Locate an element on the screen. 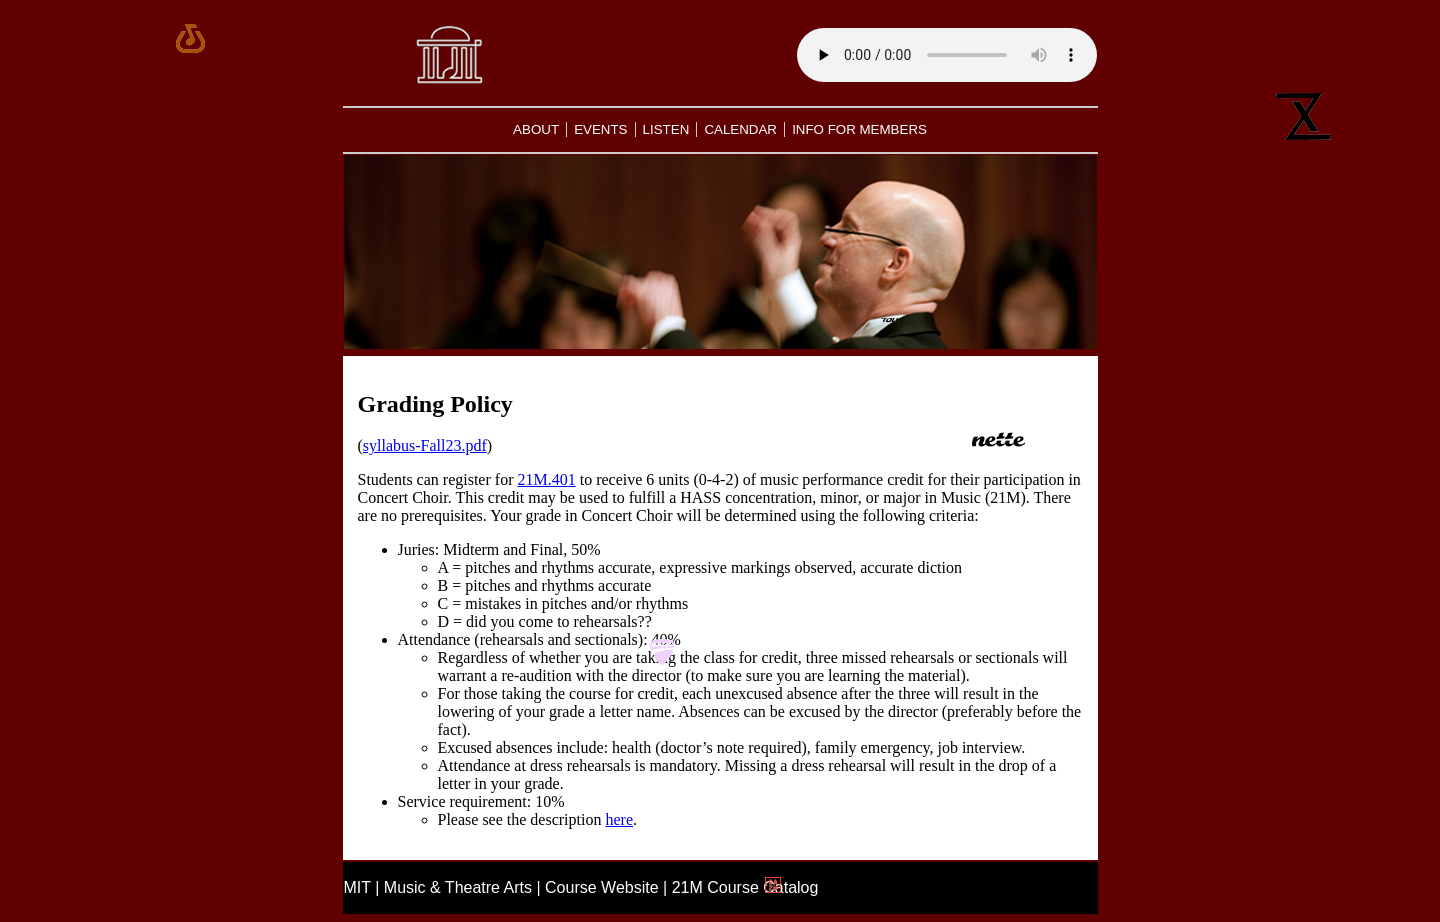 This screenshot has width=1440, height=922. tuxedo computers brand logo is located at coordinates (1303, 116).